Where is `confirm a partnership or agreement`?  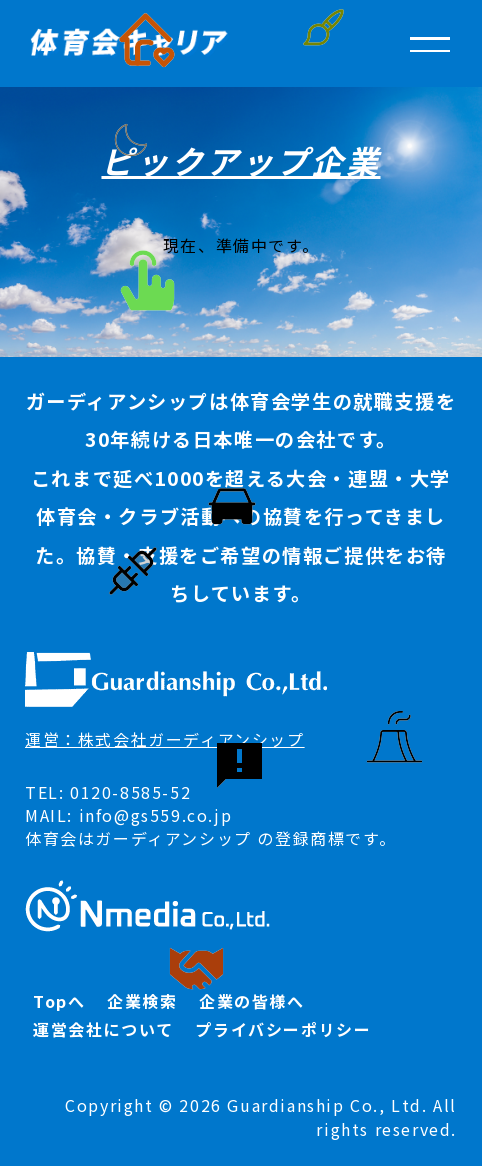 confirm a partnership or agreement is located at coordinates (196, 968).